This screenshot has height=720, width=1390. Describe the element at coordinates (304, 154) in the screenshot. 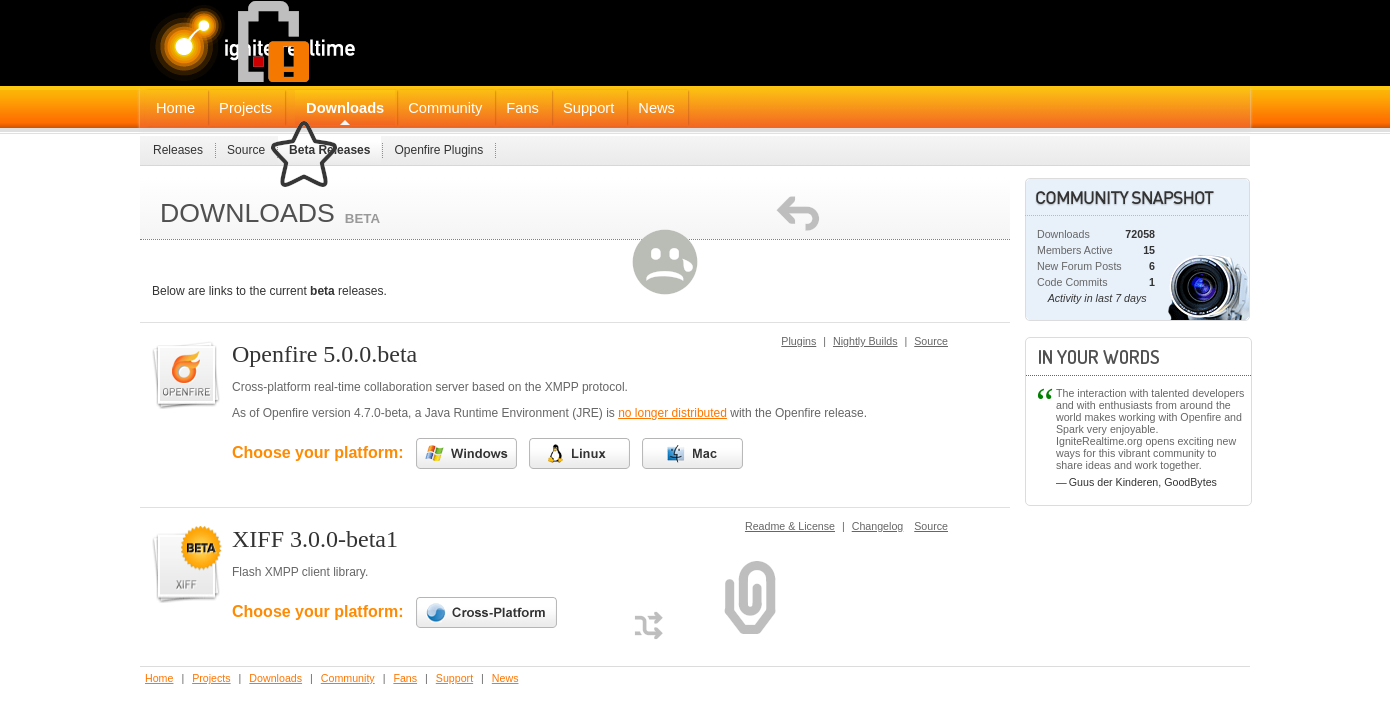

I see `access your favorites` at that location.